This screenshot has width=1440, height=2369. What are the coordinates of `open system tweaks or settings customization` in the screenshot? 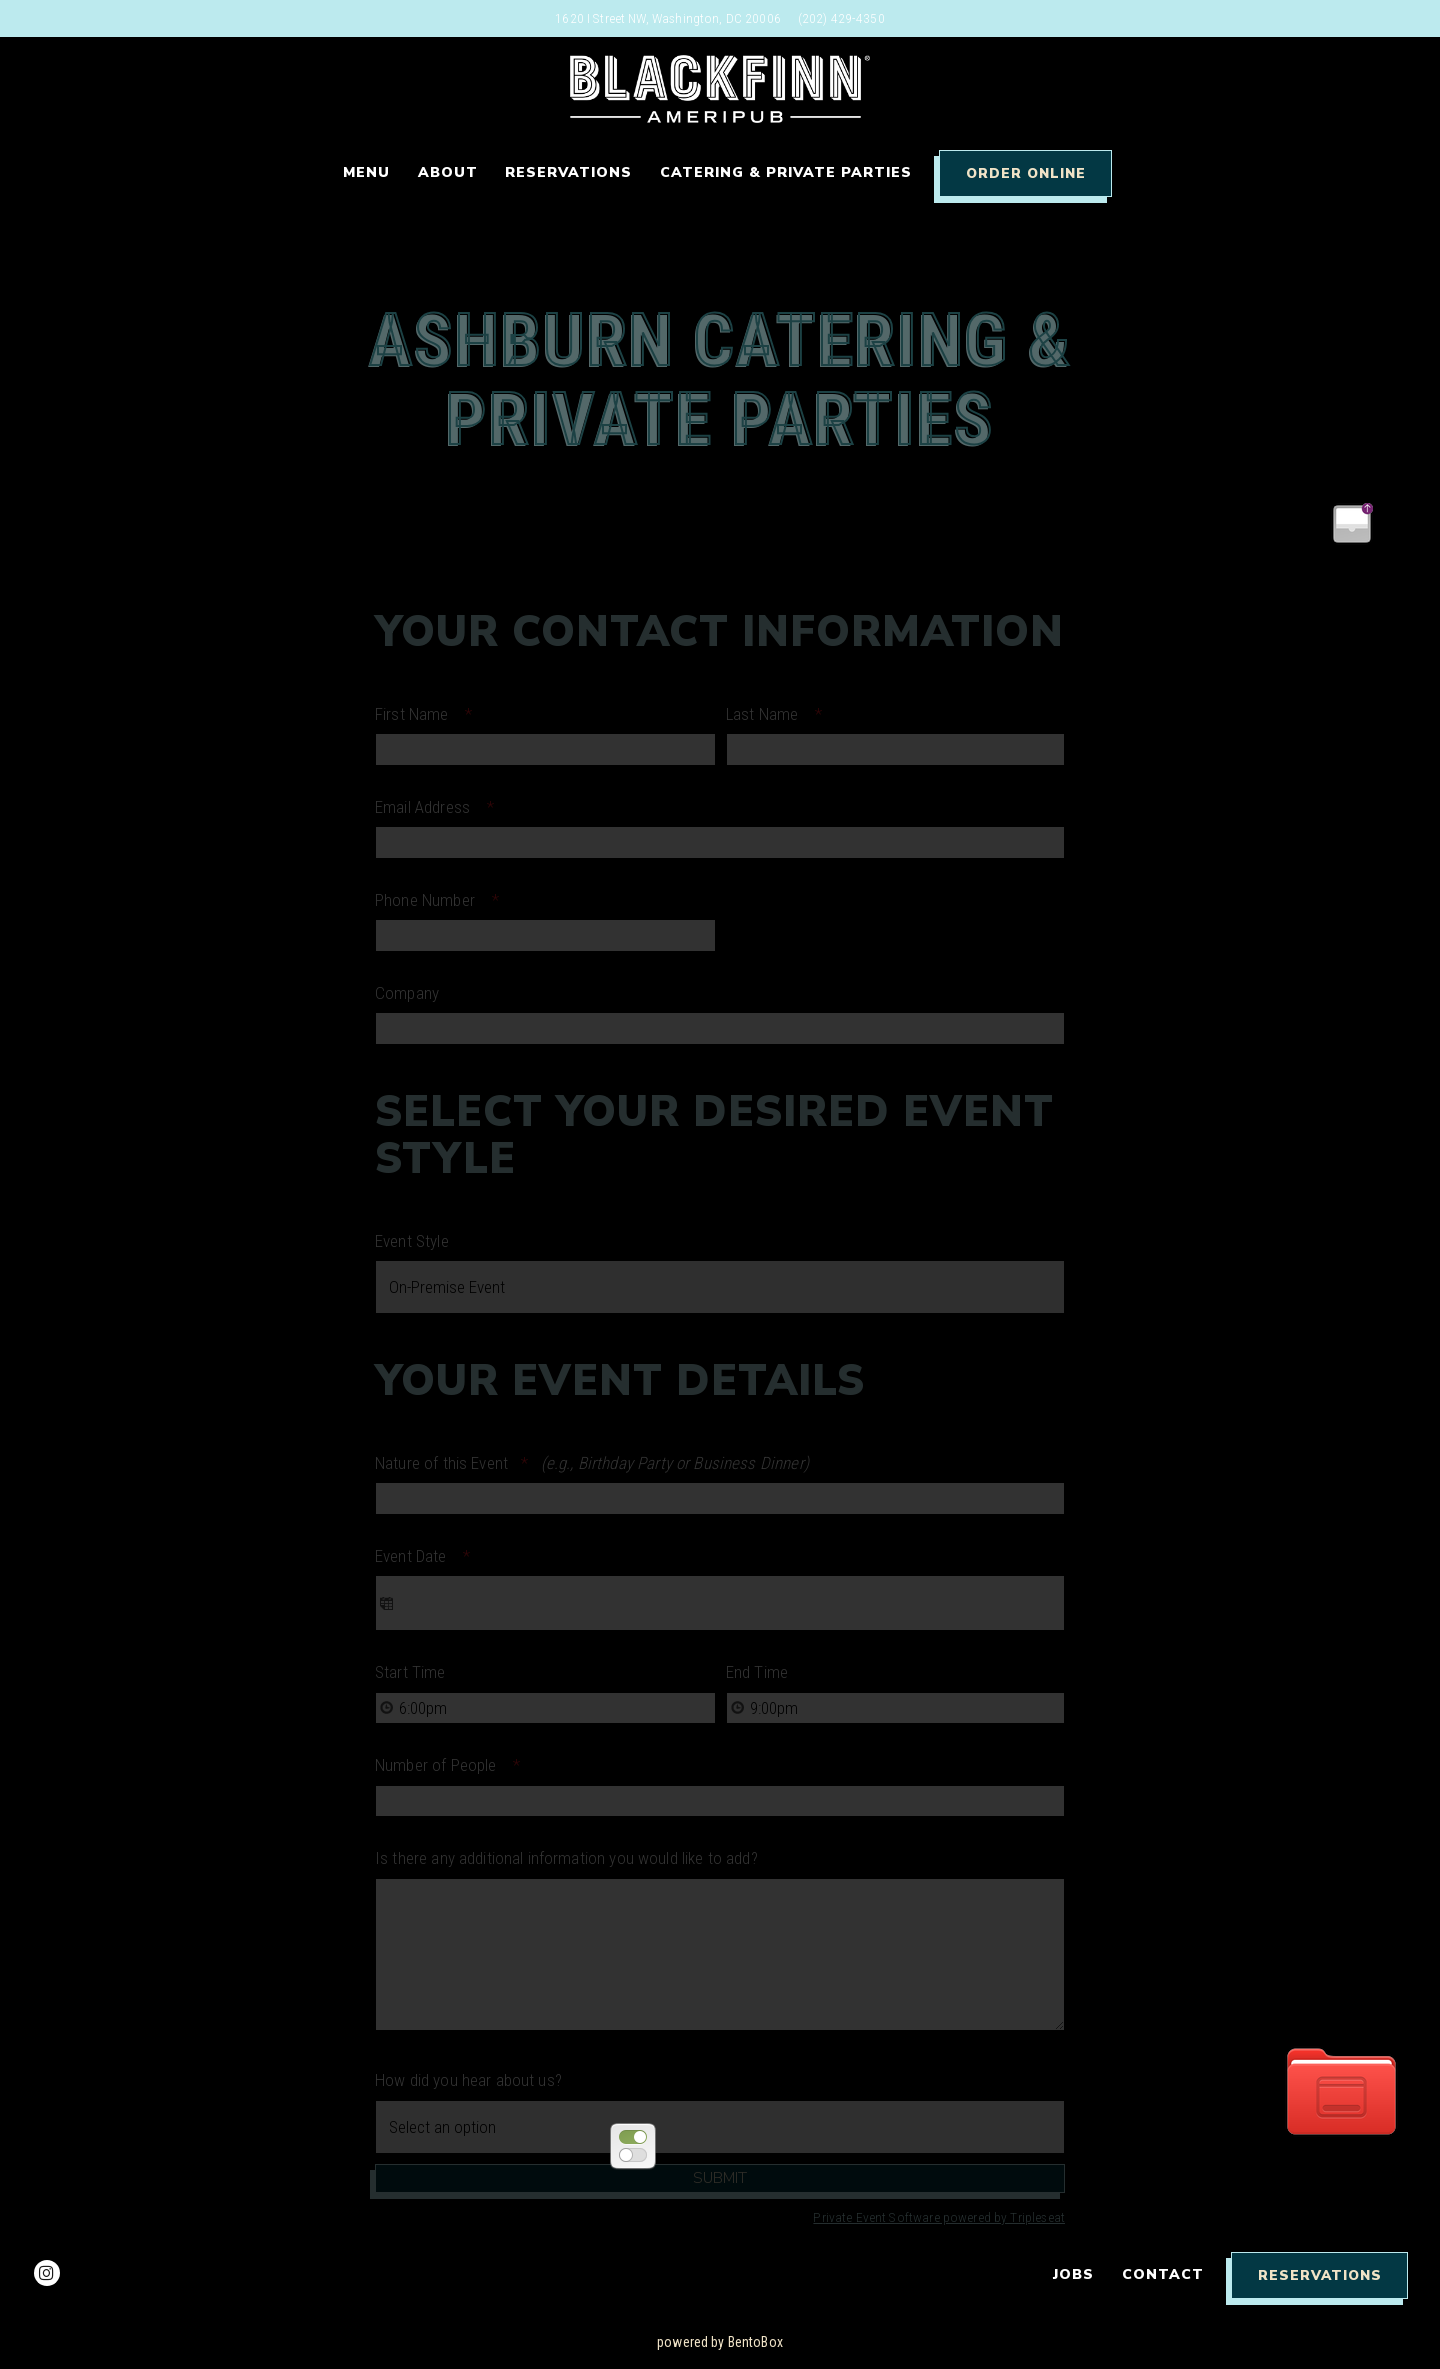 It's located at (633, 2146).